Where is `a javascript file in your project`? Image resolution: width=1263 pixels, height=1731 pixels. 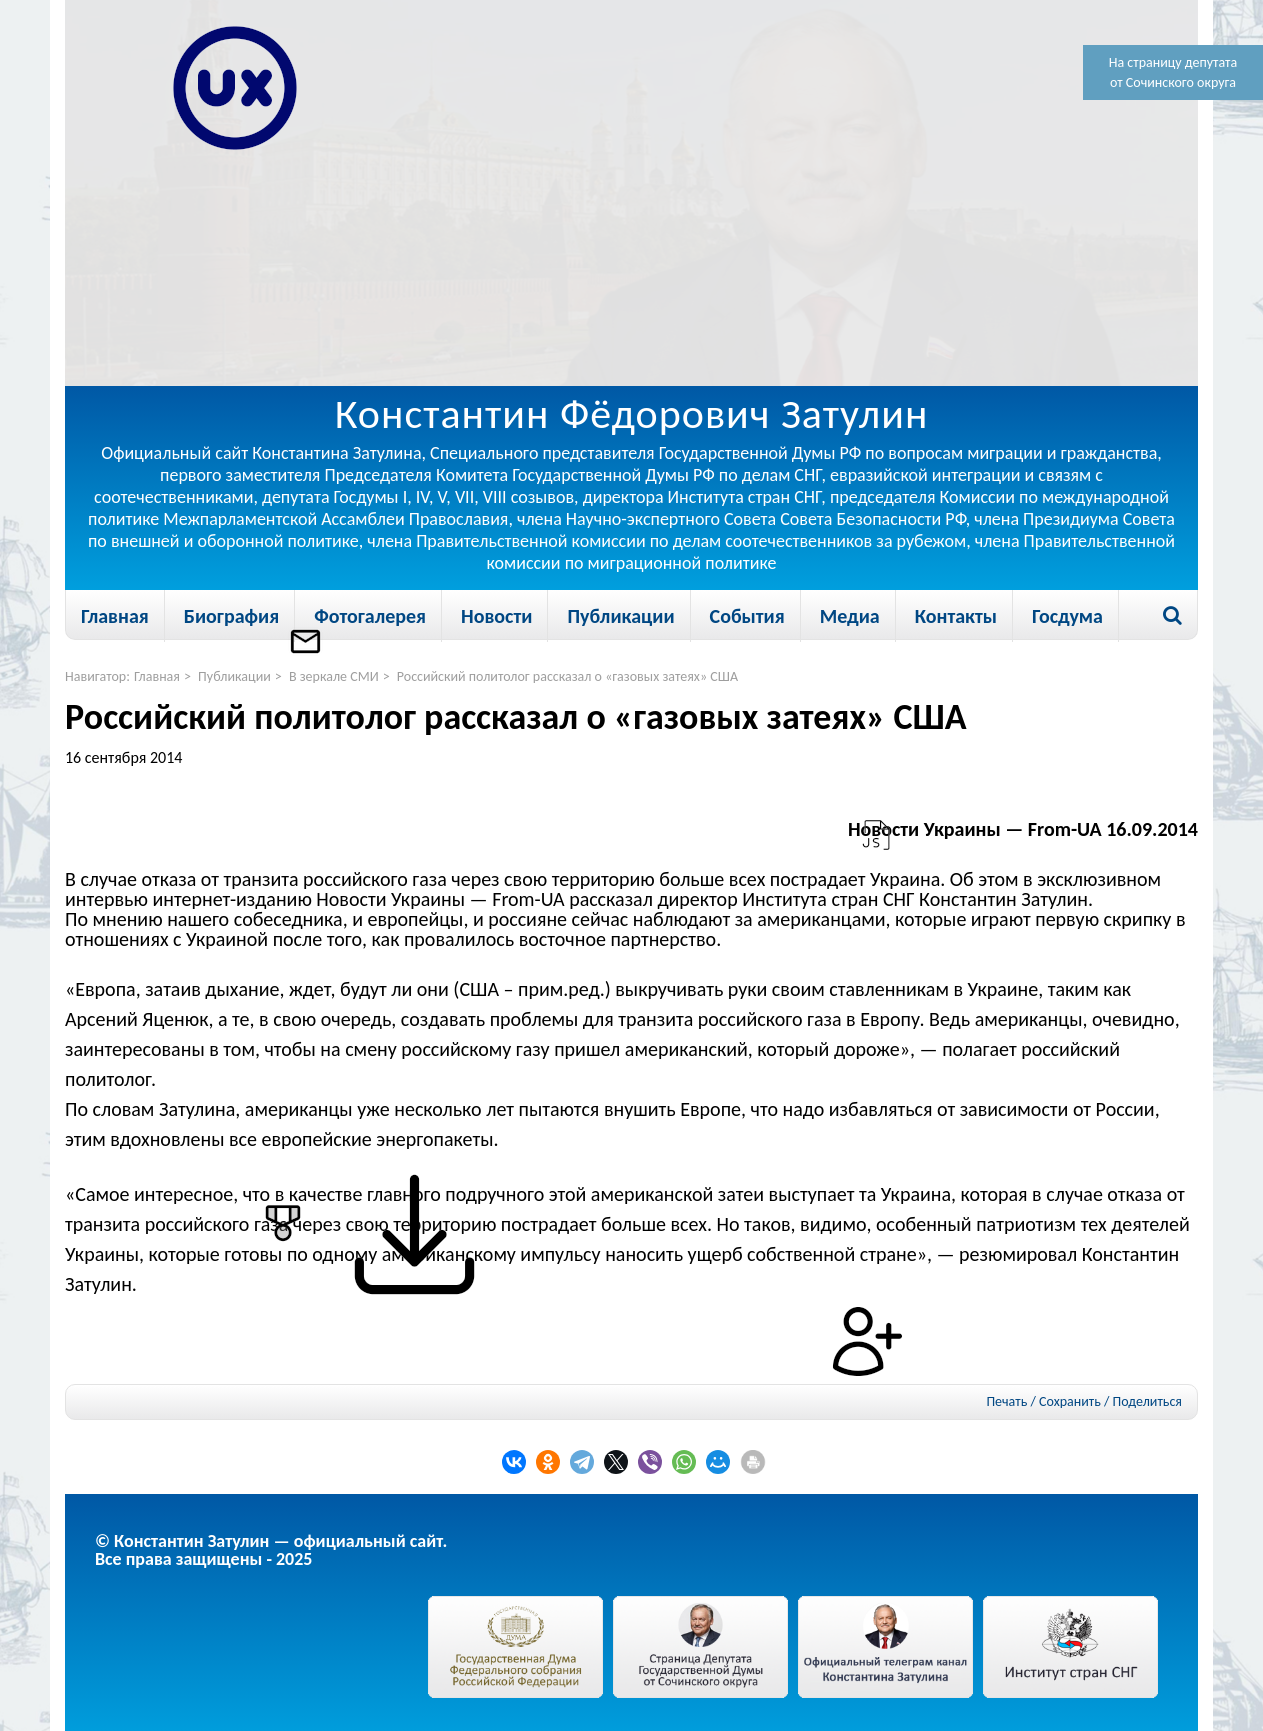 a javascript file in your project is located at coordinates (877, 835).